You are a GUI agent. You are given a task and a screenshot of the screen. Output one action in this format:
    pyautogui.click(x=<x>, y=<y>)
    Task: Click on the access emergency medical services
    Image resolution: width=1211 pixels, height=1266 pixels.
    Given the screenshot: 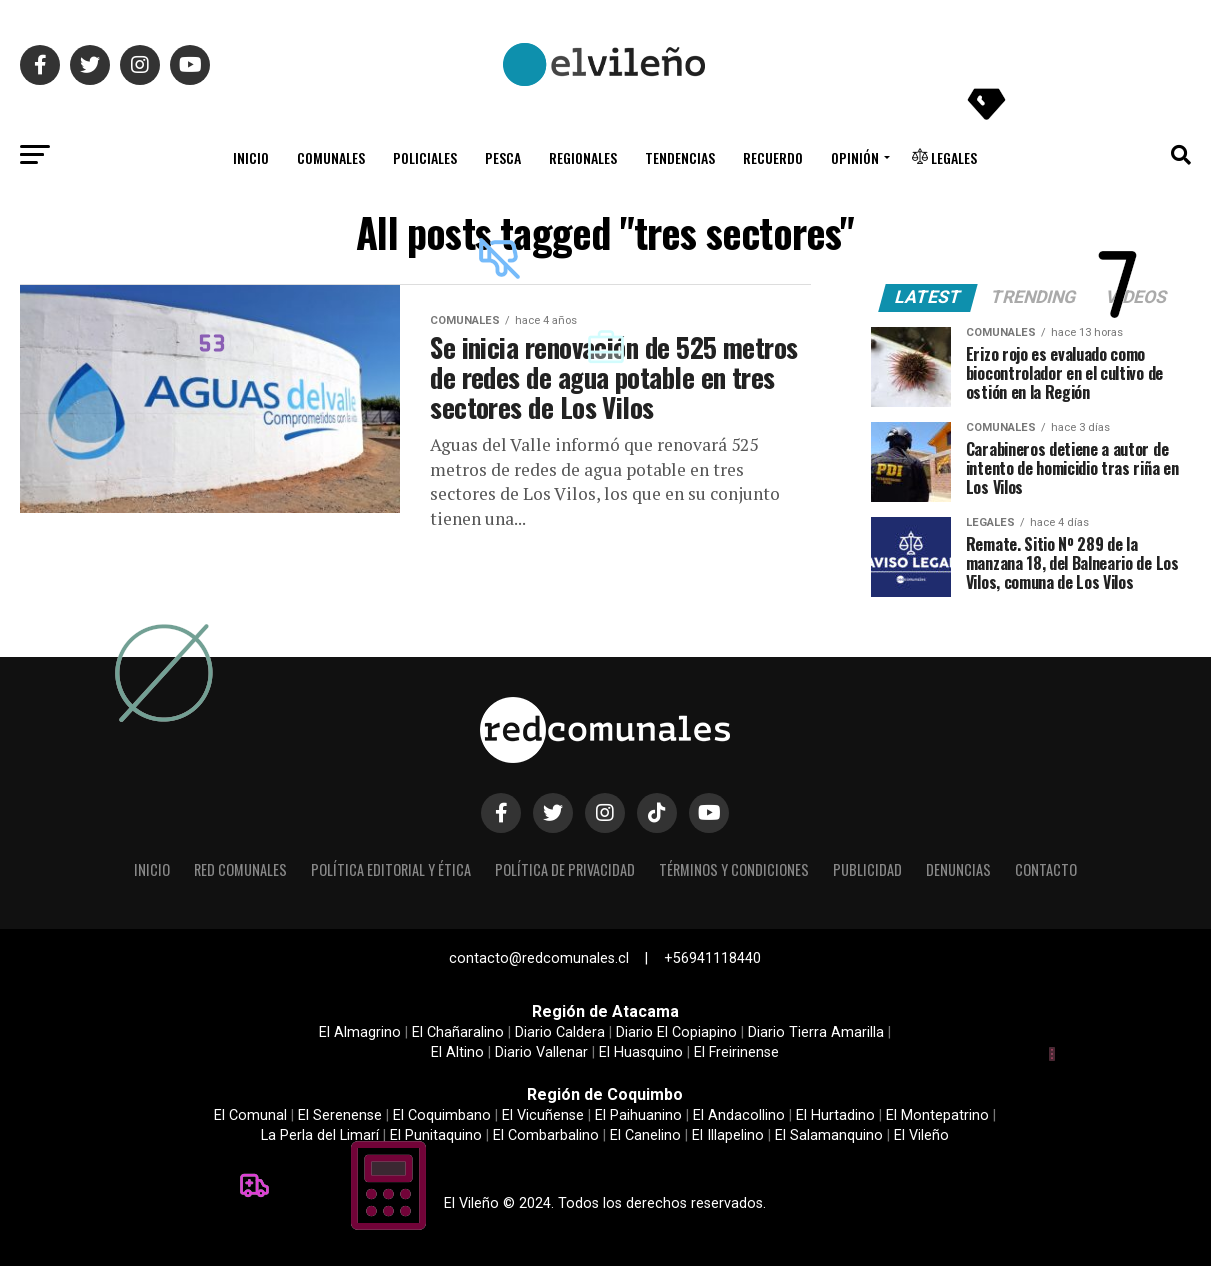 What is the action you would take?
    pyautogui.click(x=254, y=1185)
    